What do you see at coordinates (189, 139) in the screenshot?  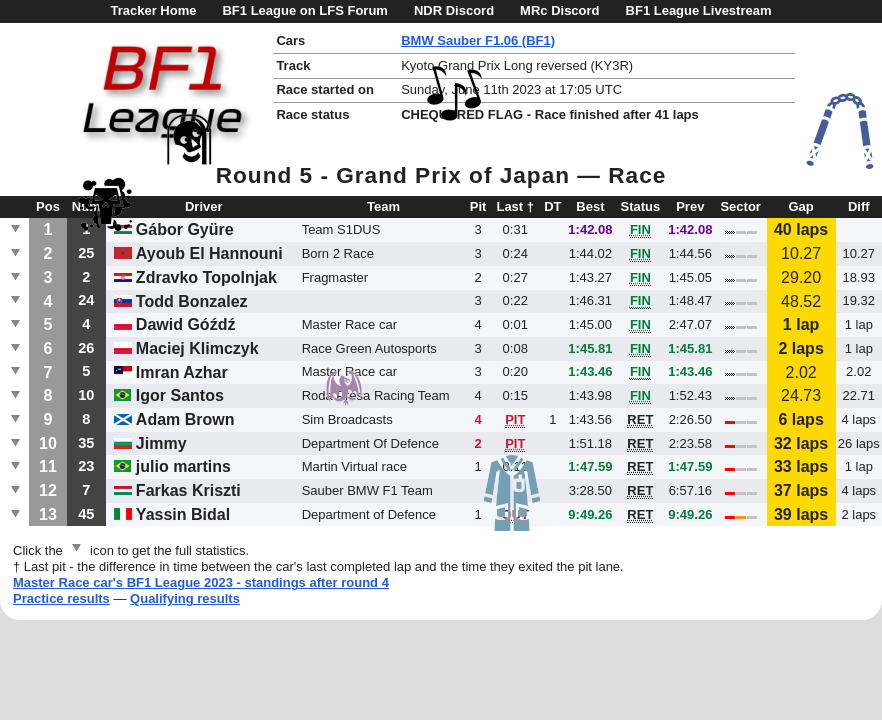 I see `view collected specimens or curiosities` at bounding box center [189, 139].